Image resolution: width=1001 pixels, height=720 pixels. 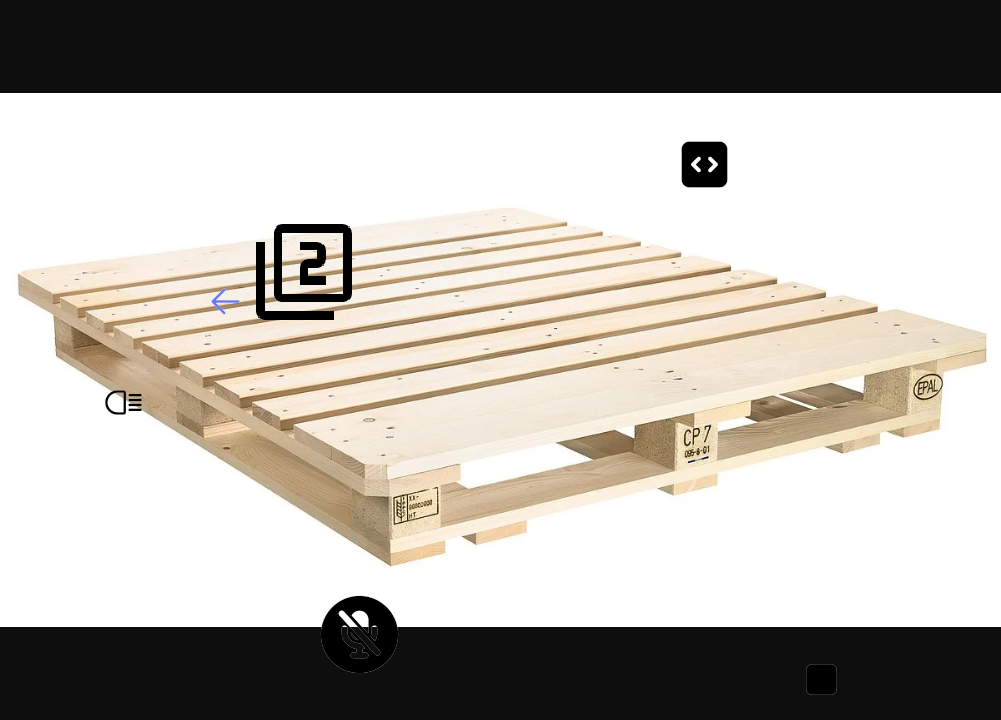 I want to click on toggle vehicle headlights on/off, so click(x=123, y=402).